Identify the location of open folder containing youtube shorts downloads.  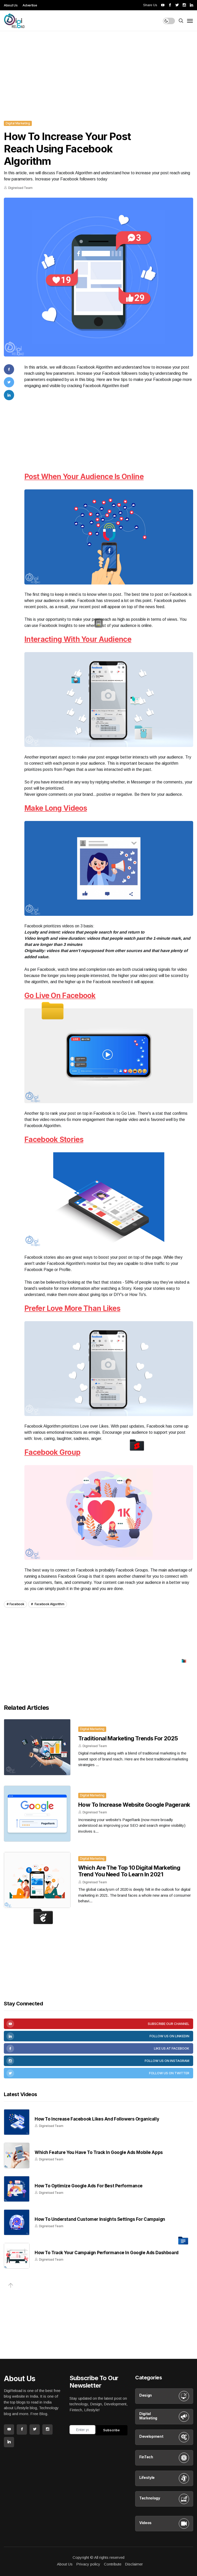
(137, 1445).